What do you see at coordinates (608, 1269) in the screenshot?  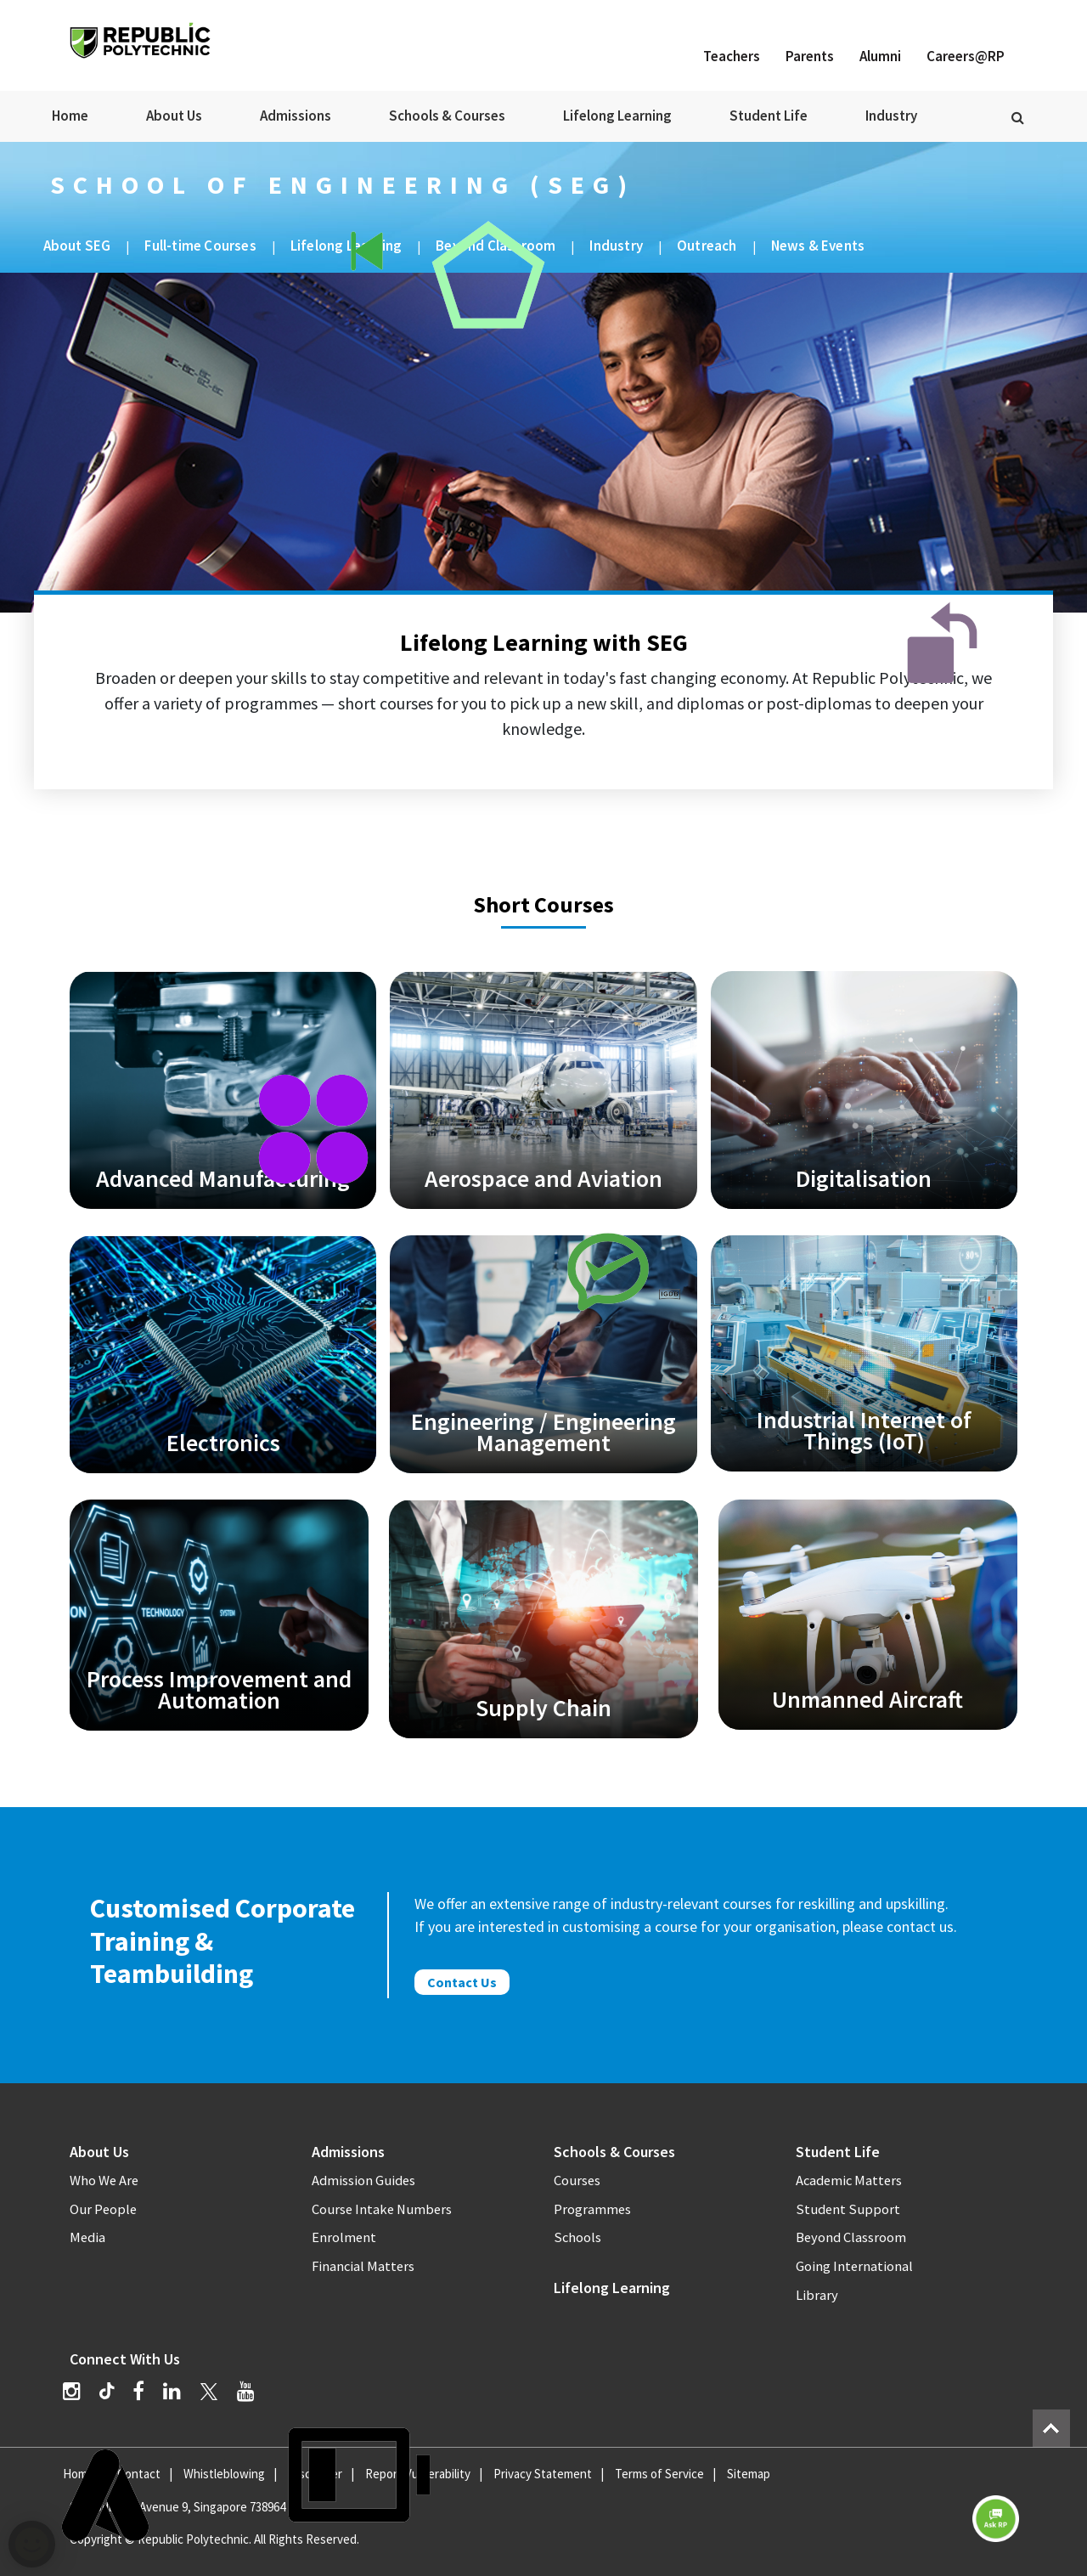 I see `pay with WeChat Pay` at bounding box center [608, 1269].